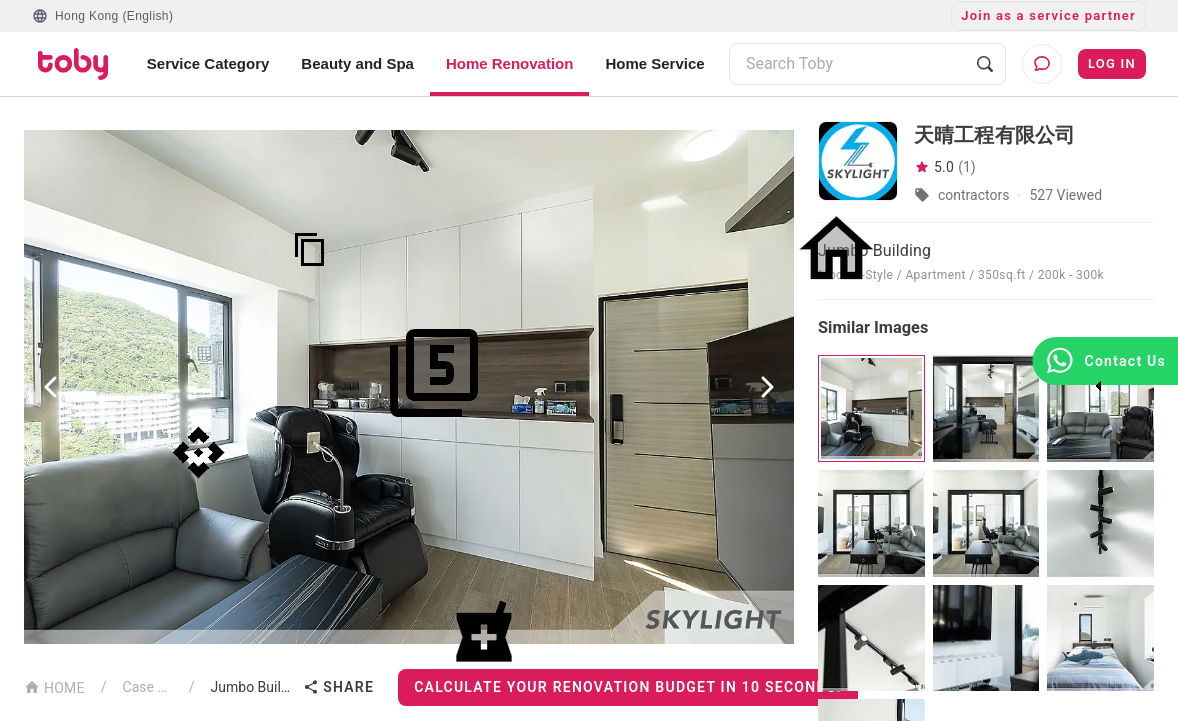 Image resolution: width=1178 pixels, height=721 pixels. Describe the element at coordinates (1099, 386) in the screenshot. I see `navigate to the previous item or screen` at that location.